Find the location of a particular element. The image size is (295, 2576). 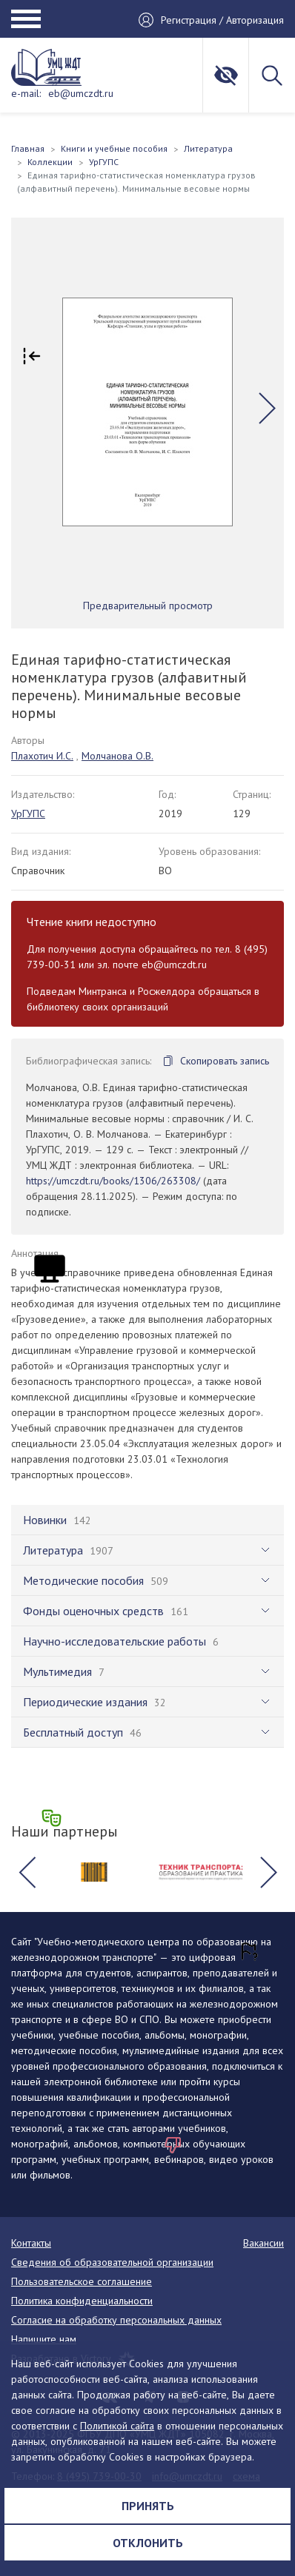

collapse panel to the left is located at coordinates (32, 356).